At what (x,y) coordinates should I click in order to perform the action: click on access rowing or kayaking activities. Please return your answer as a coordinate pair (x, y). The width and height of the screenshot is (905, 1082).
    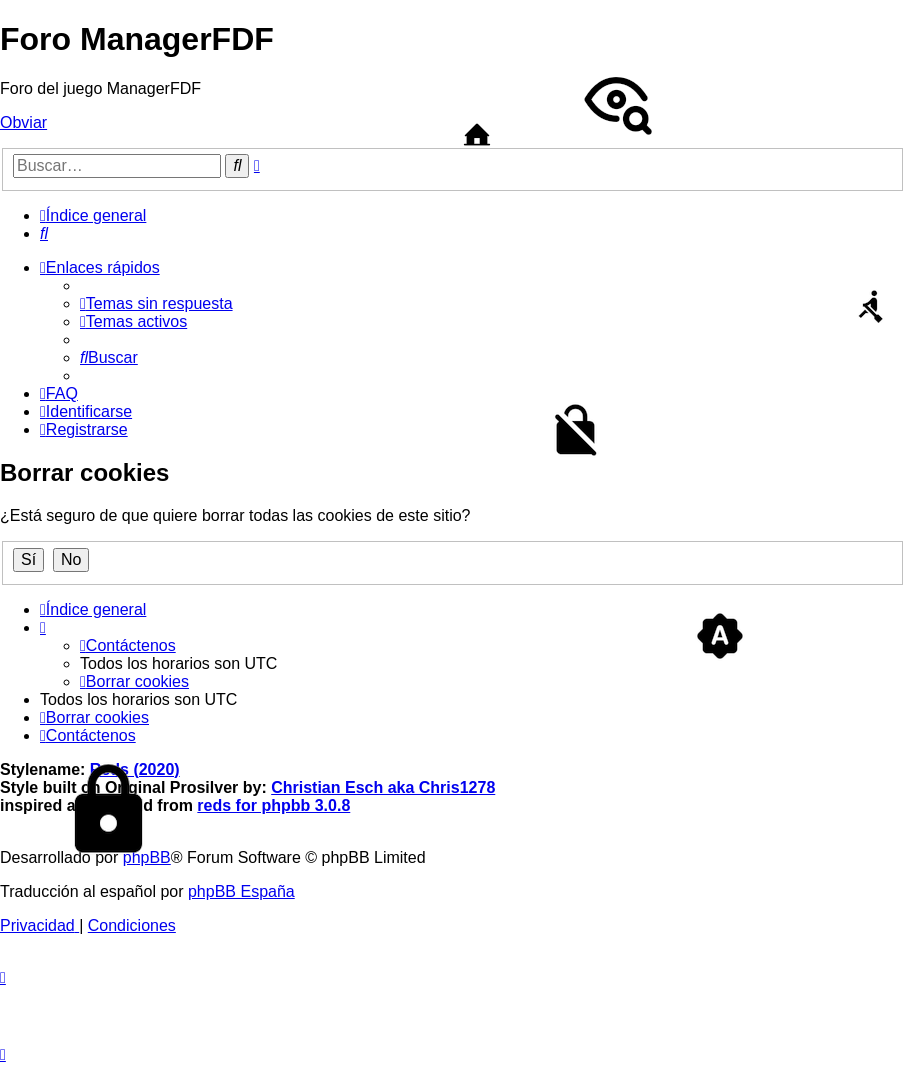
    Looking at the image, I should click on (870, 306).